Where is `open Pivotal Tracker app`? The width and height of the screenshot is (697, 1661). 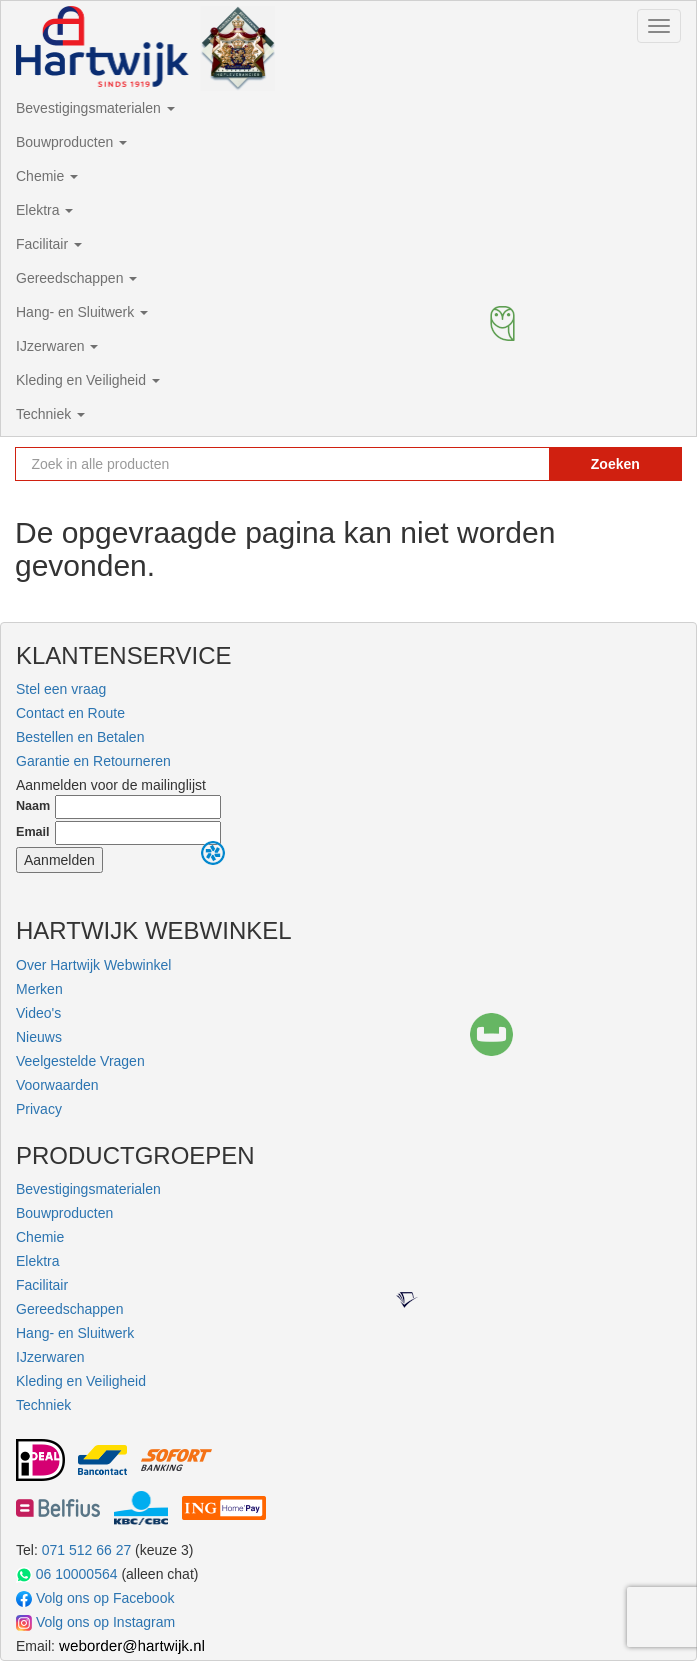
open Pivotal Tracker app is located at coordinates (213, 853).